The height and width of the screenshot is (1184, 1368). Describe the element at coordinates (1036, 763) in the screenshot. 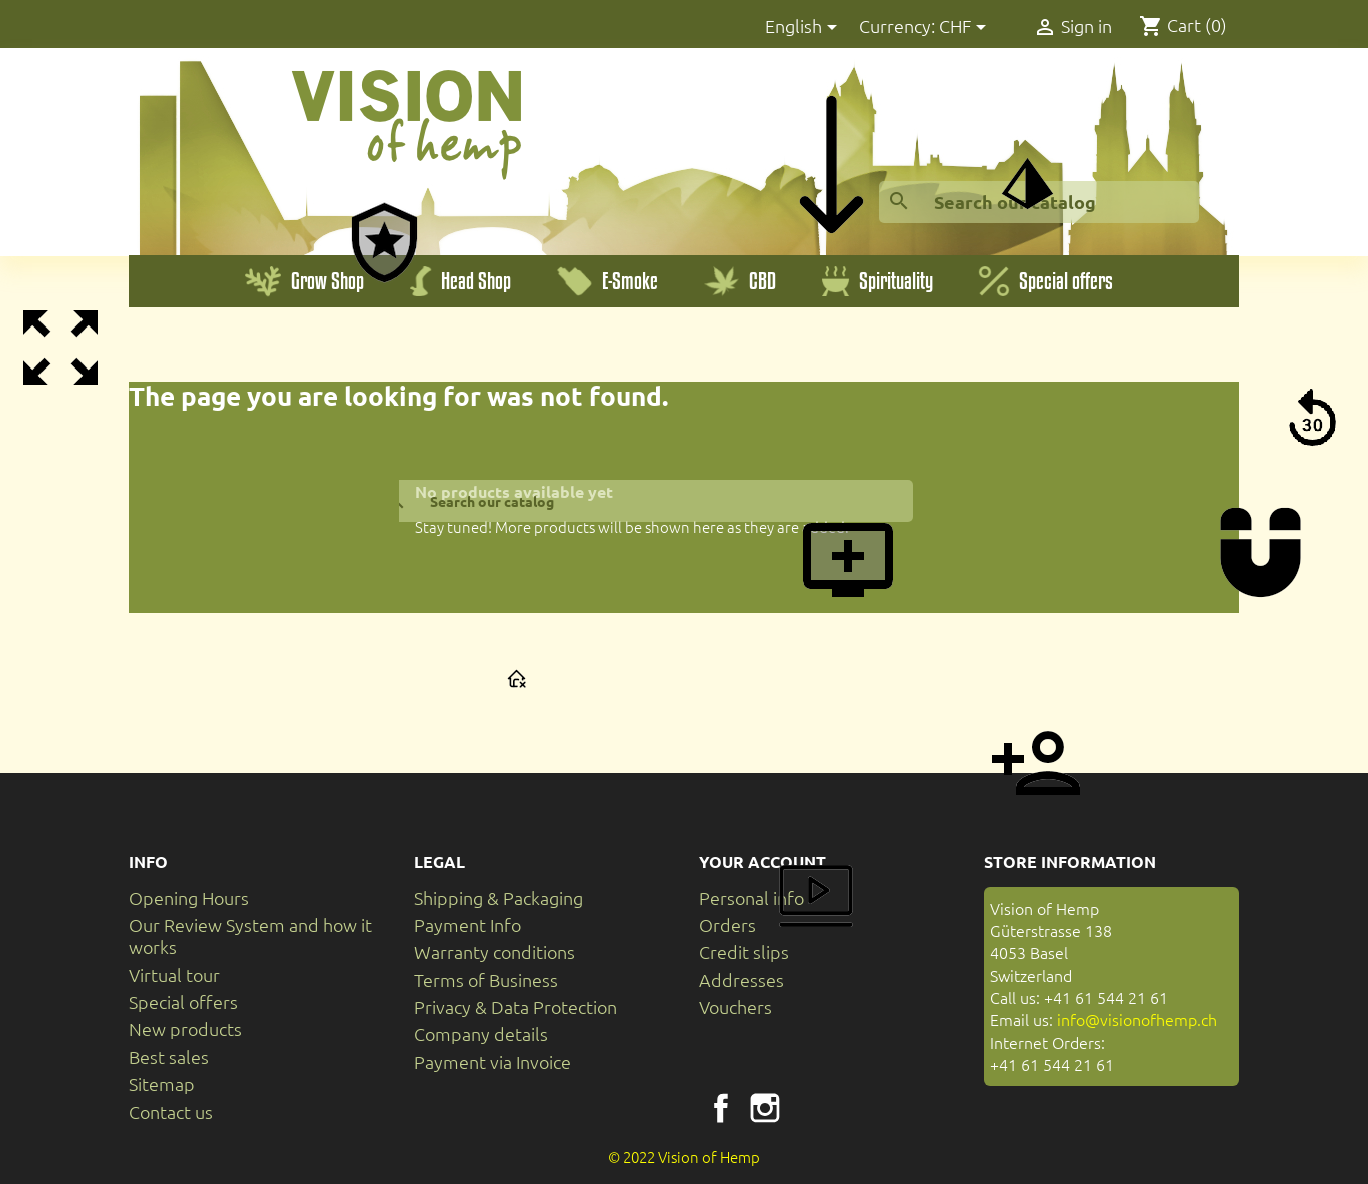

I see `add a new contact` at that location.